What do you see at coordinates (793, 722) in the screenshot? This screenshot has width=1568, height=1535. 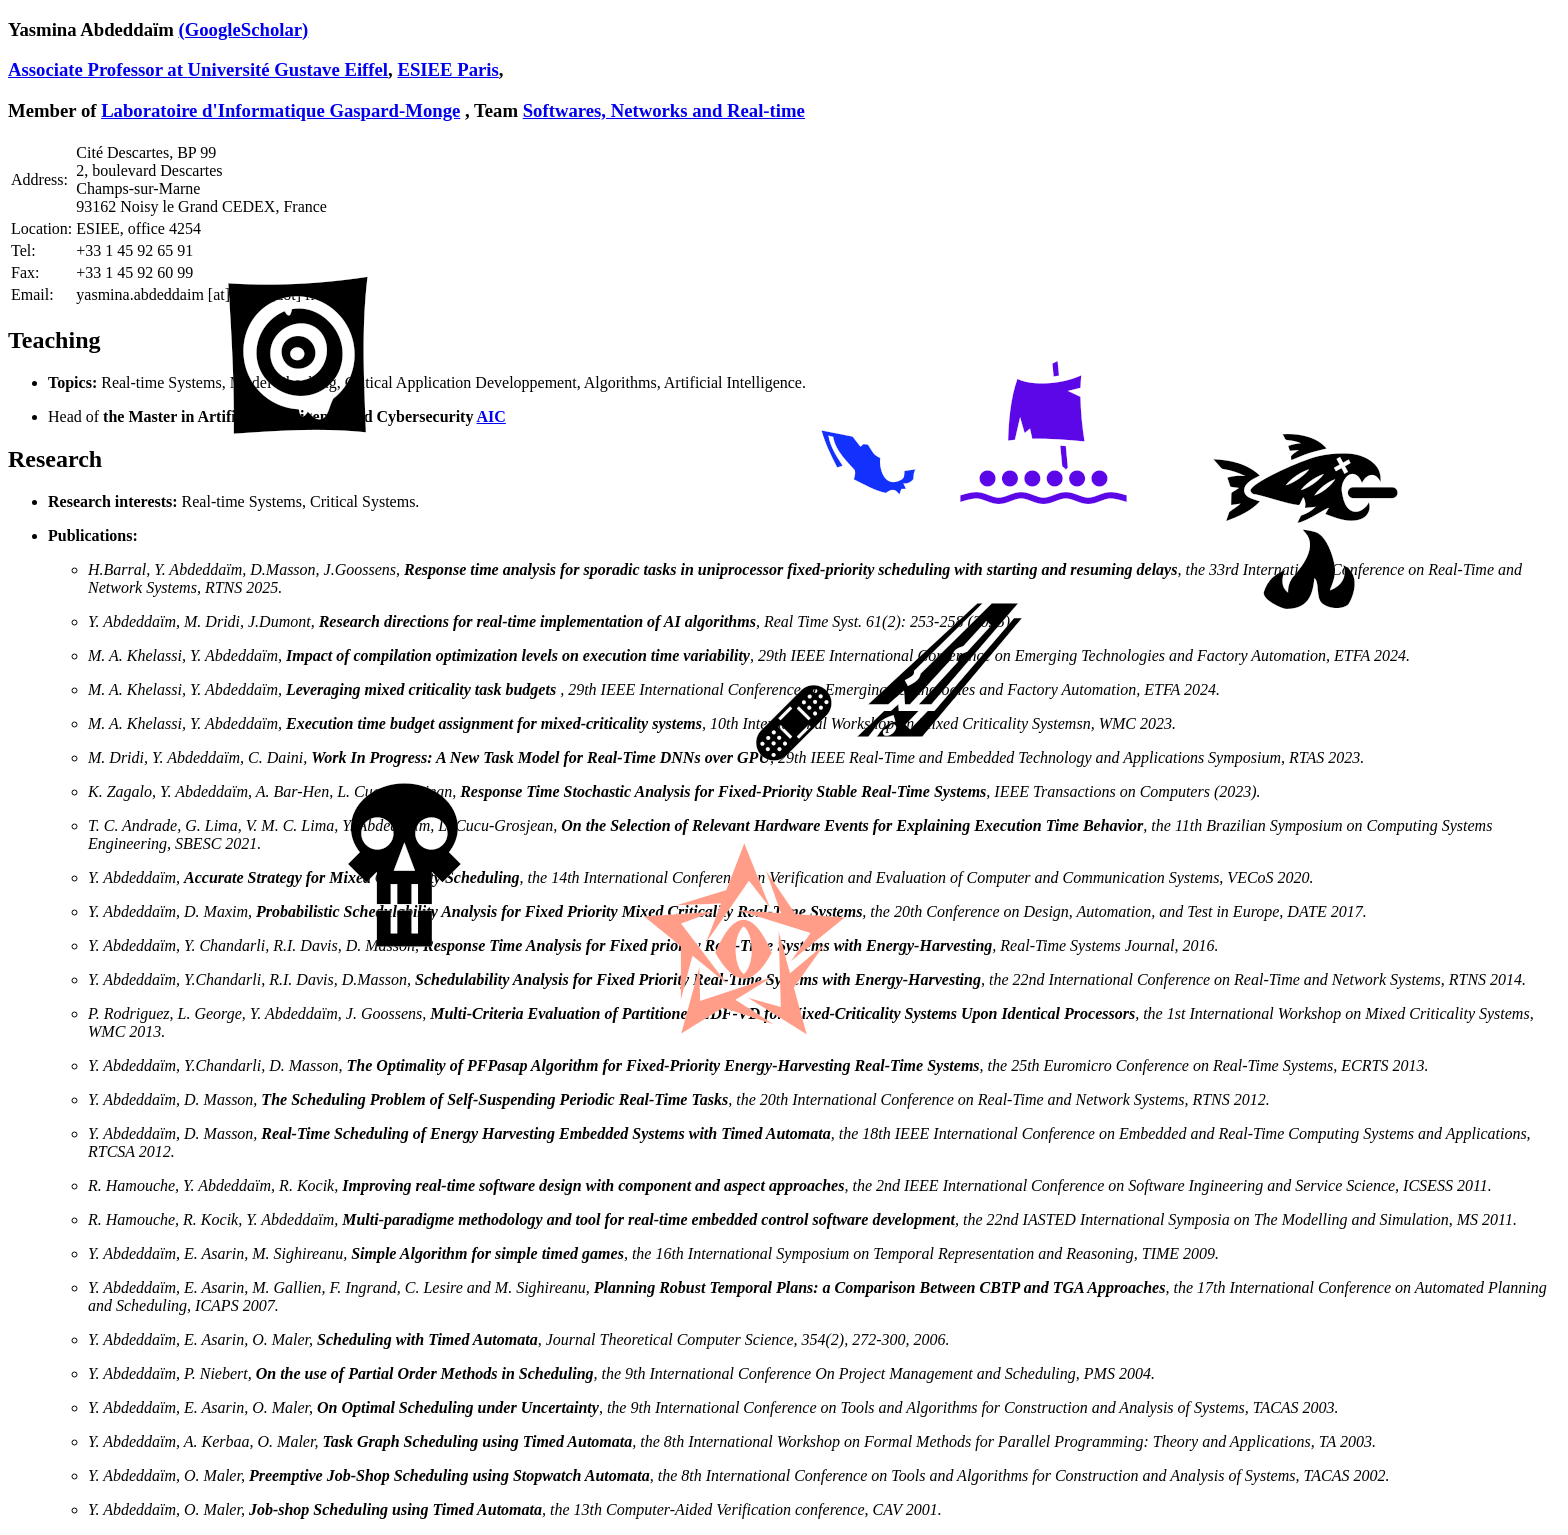 I see `access first aid or medical settings` at bounding box center [793, 722].